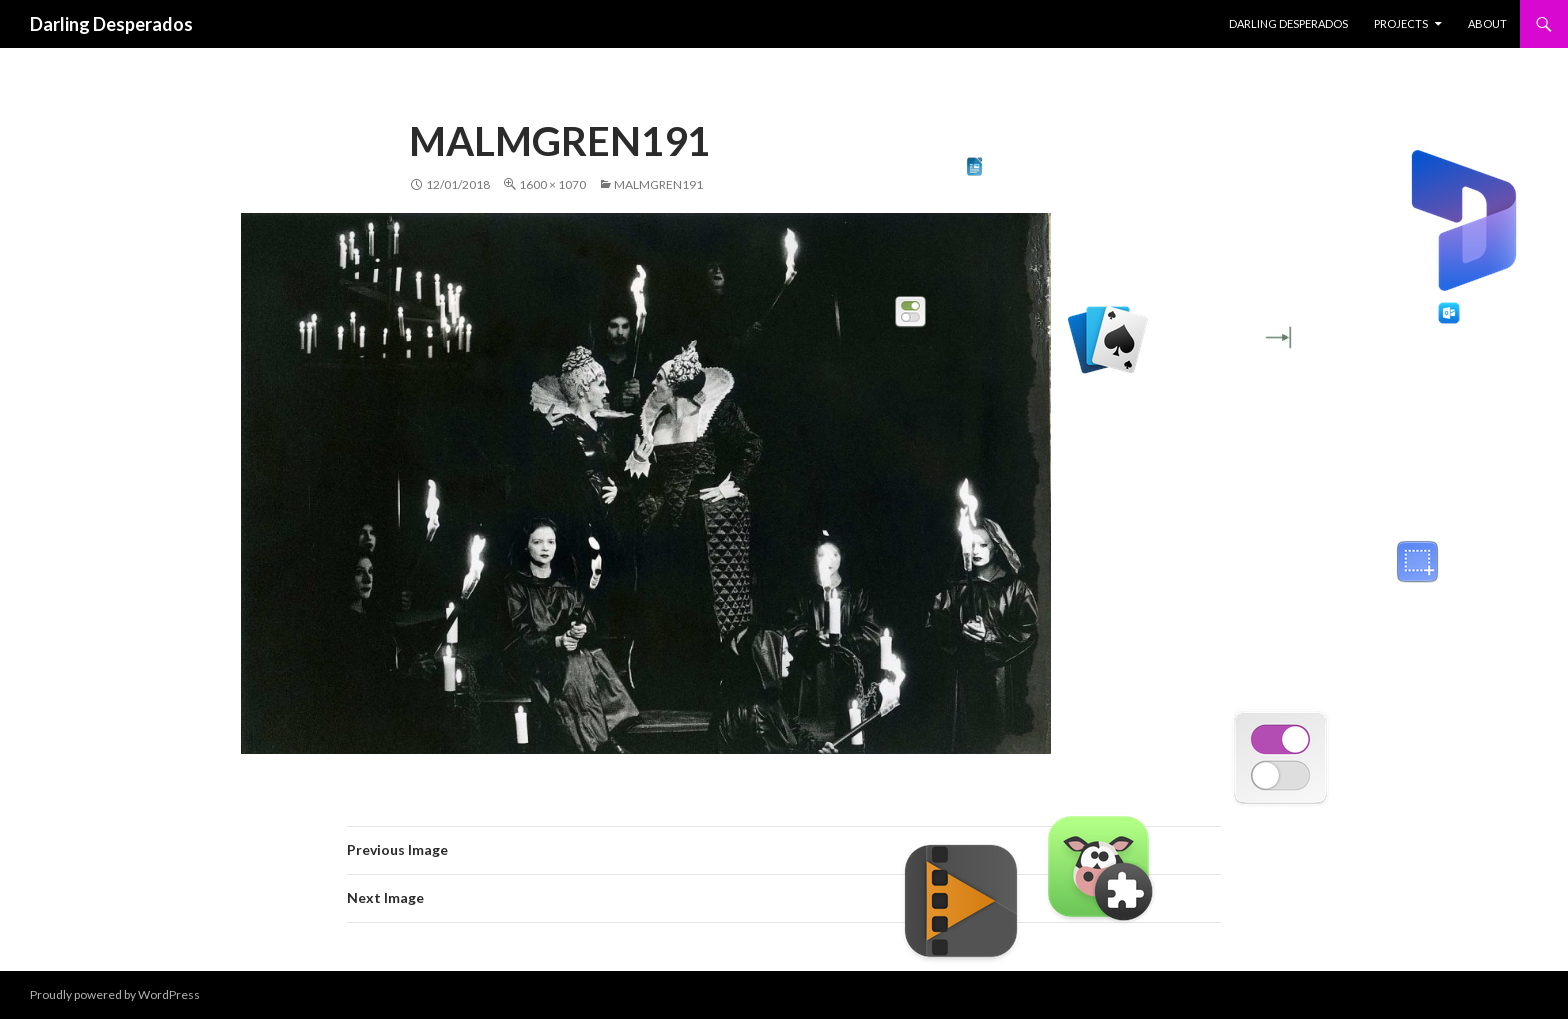 The width and height of the screenshot is (1568, 1019). Describe the element at coordinates (1280, 757) in the screenshot. I see `open gnome tweaks to customize desktop settings` at that location.